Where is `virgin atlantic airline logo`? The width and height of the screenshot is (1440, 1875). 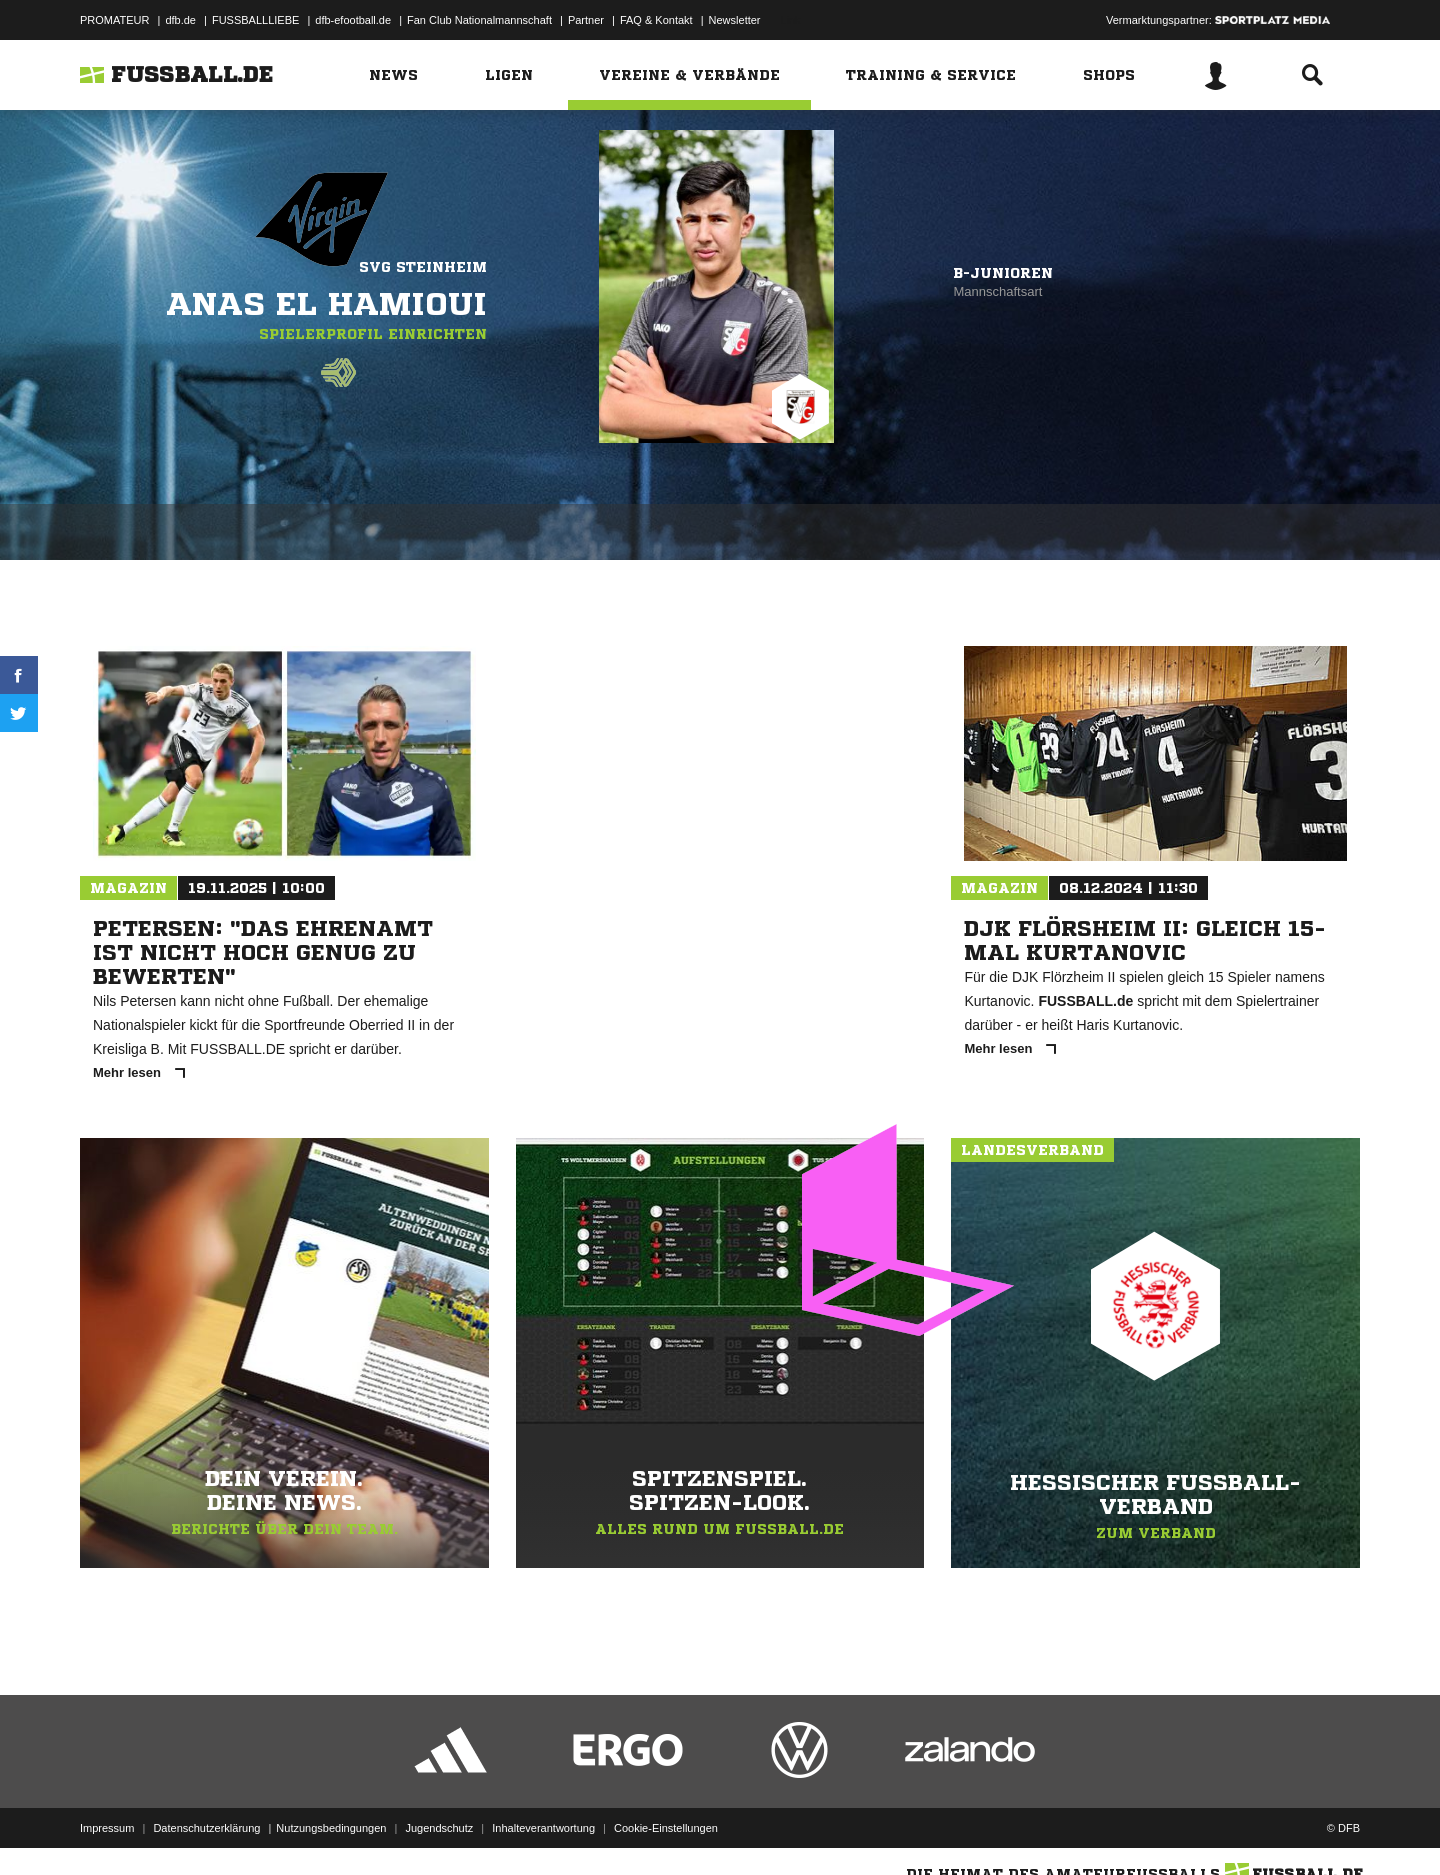
virgin atlantic airline logo is located at coordinates (321, 219).